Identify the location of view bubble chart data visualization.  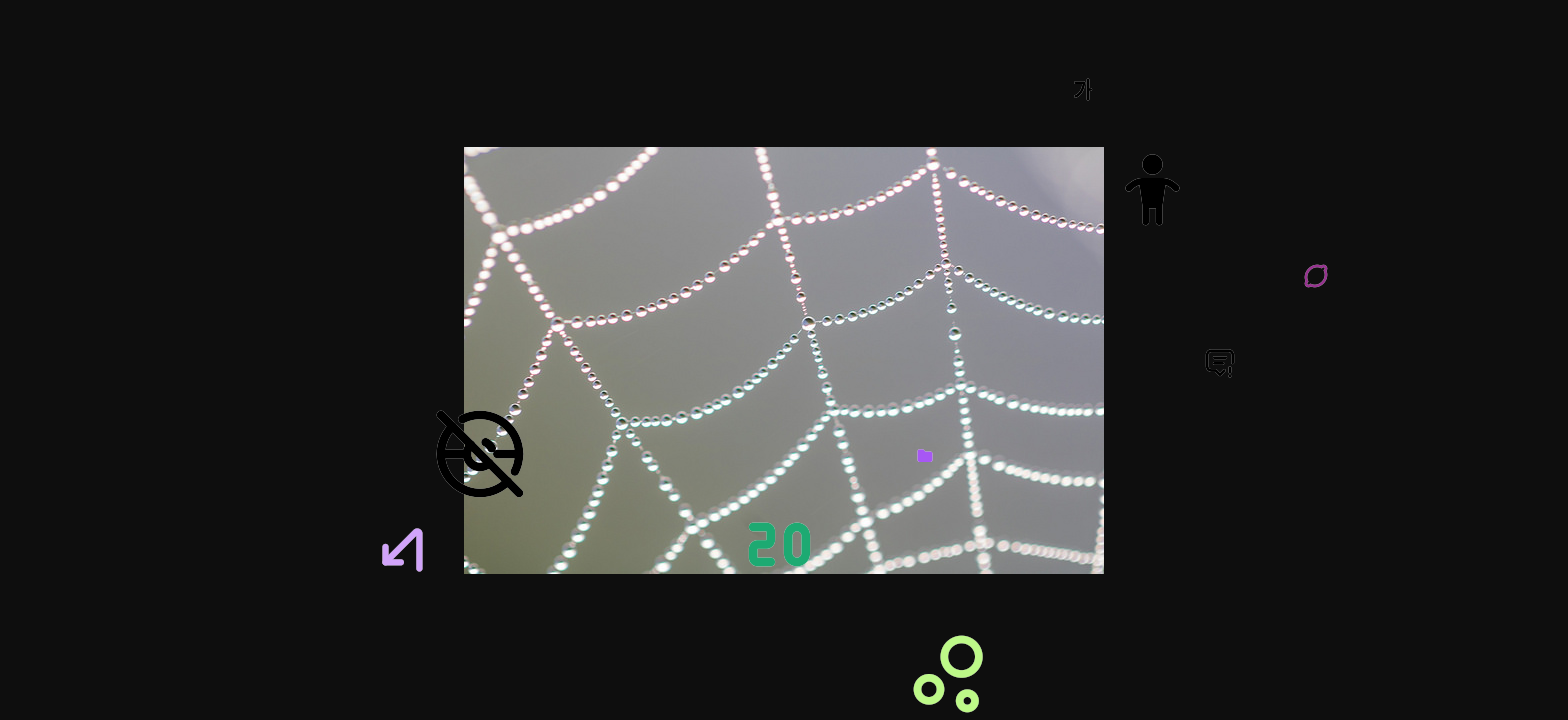
(952, 674).